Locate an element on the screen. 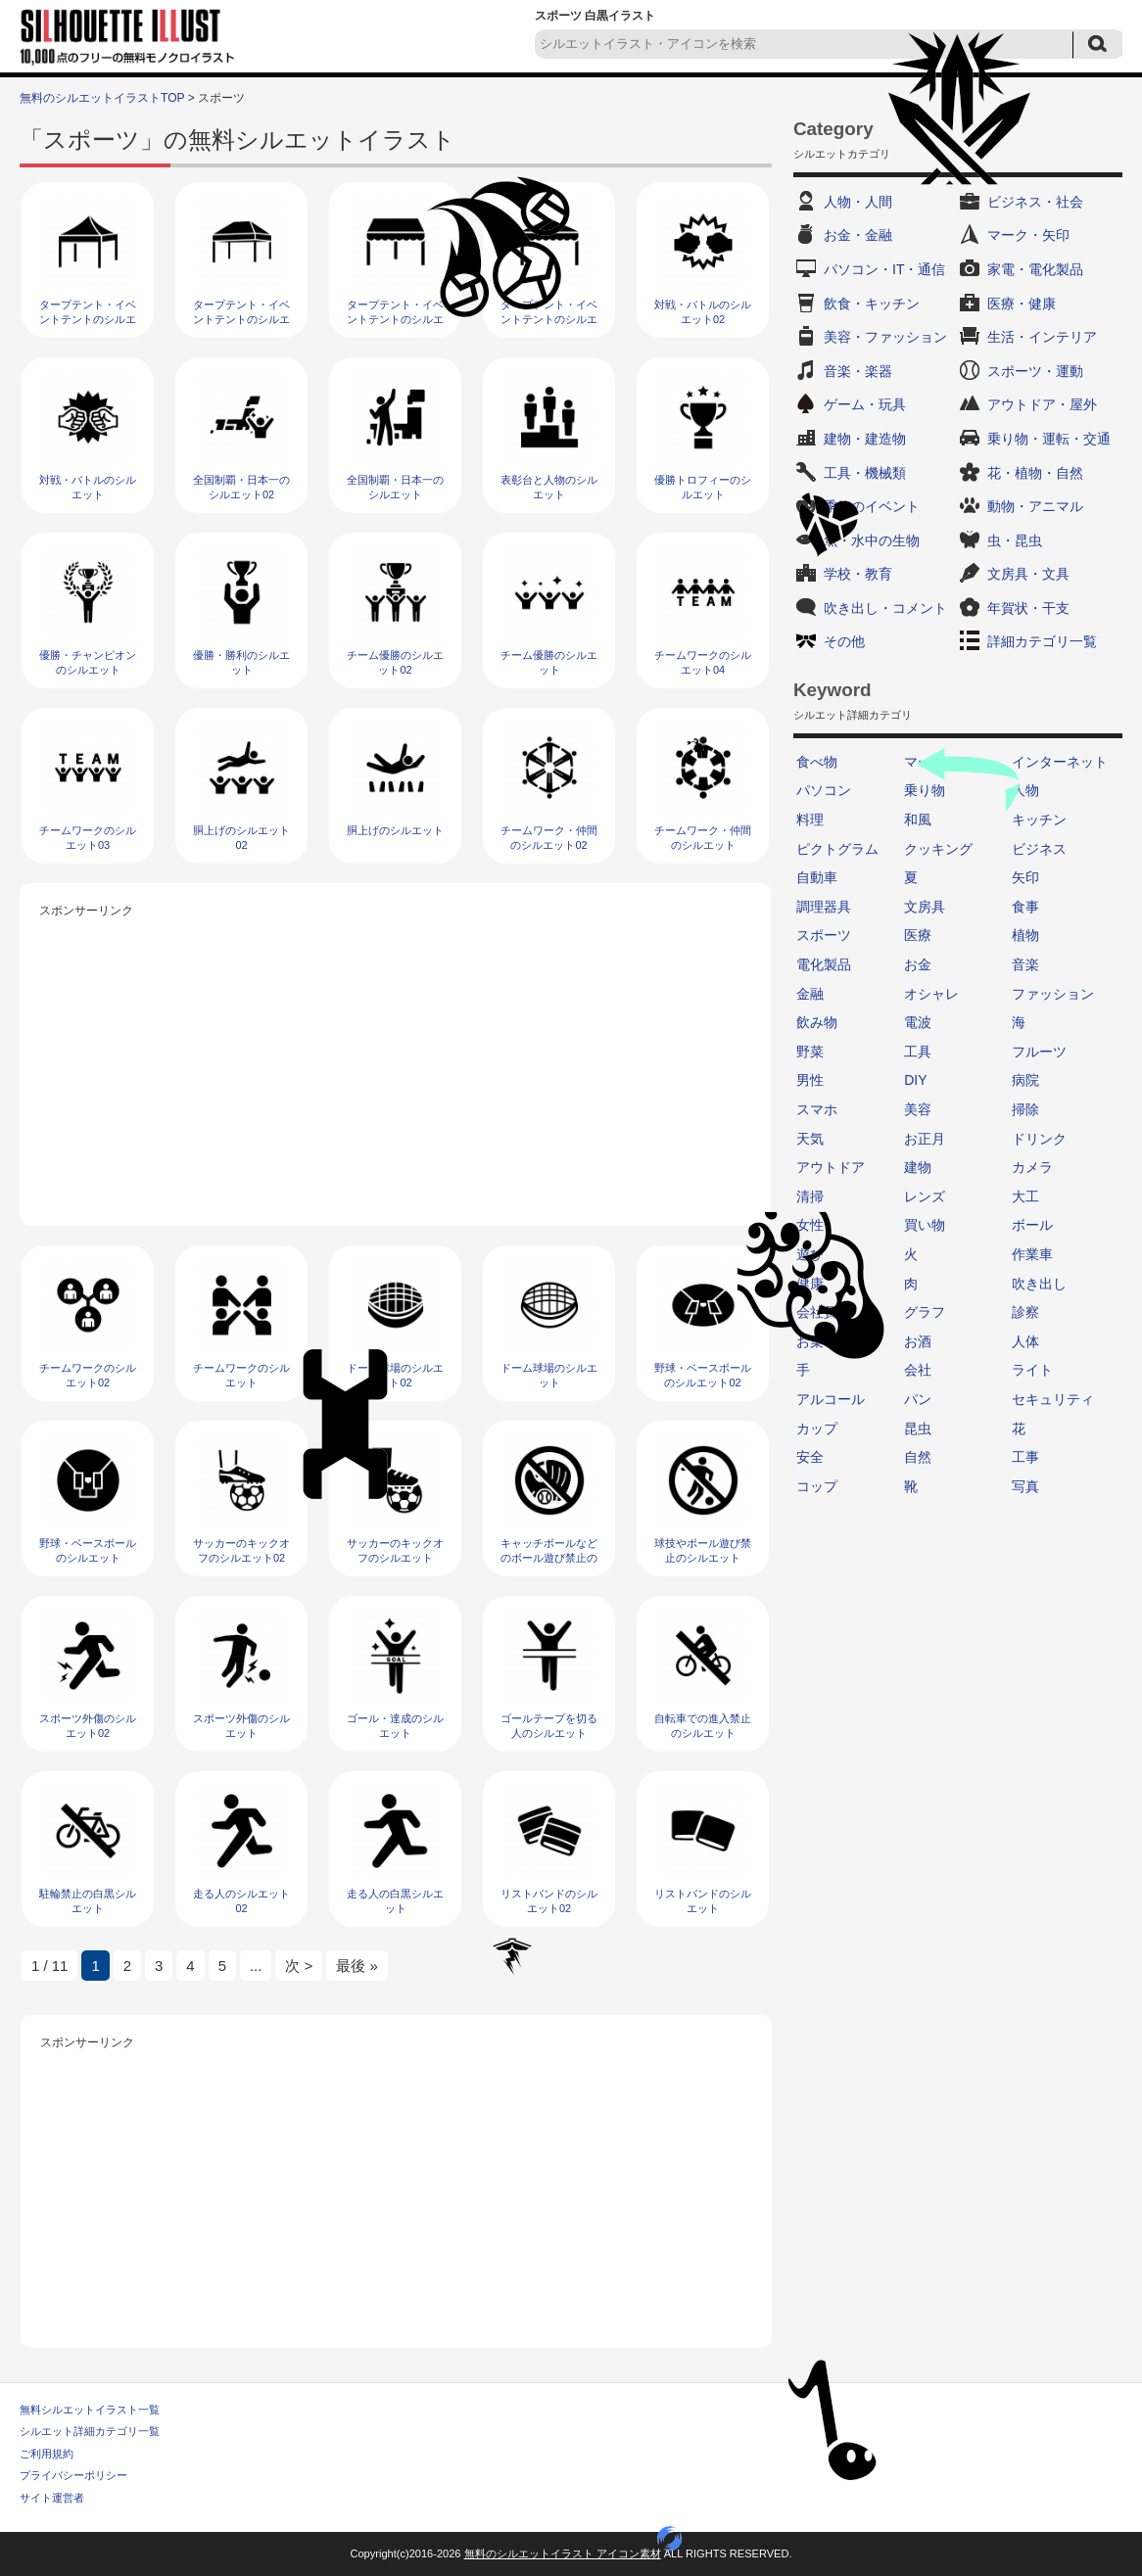 This screenshot has height=2576, width=1142. activate team unity or group attack ability is located at coordinates (959, 108).